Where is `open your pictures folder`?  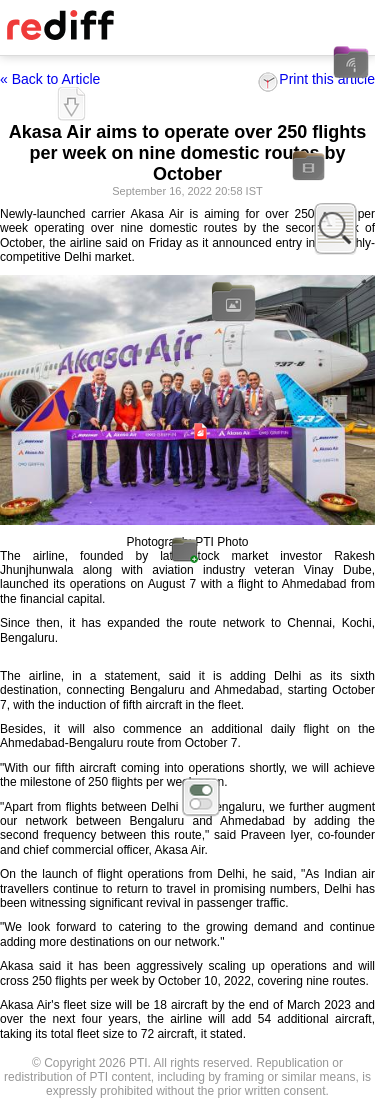 open your pictures folder is located at coordinates (233, 301).